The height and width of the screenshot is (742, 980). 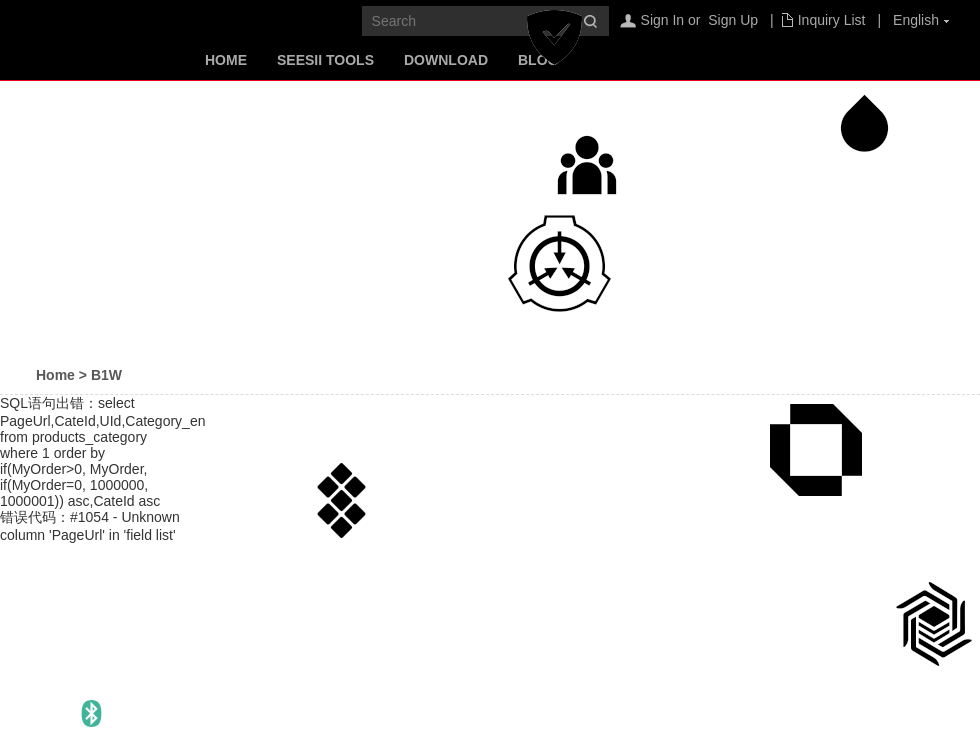 What do you see at coordinates (341, 500) in the screenshot?
I see `open the Setapp app subscription service` at bounding box center [341, 500].